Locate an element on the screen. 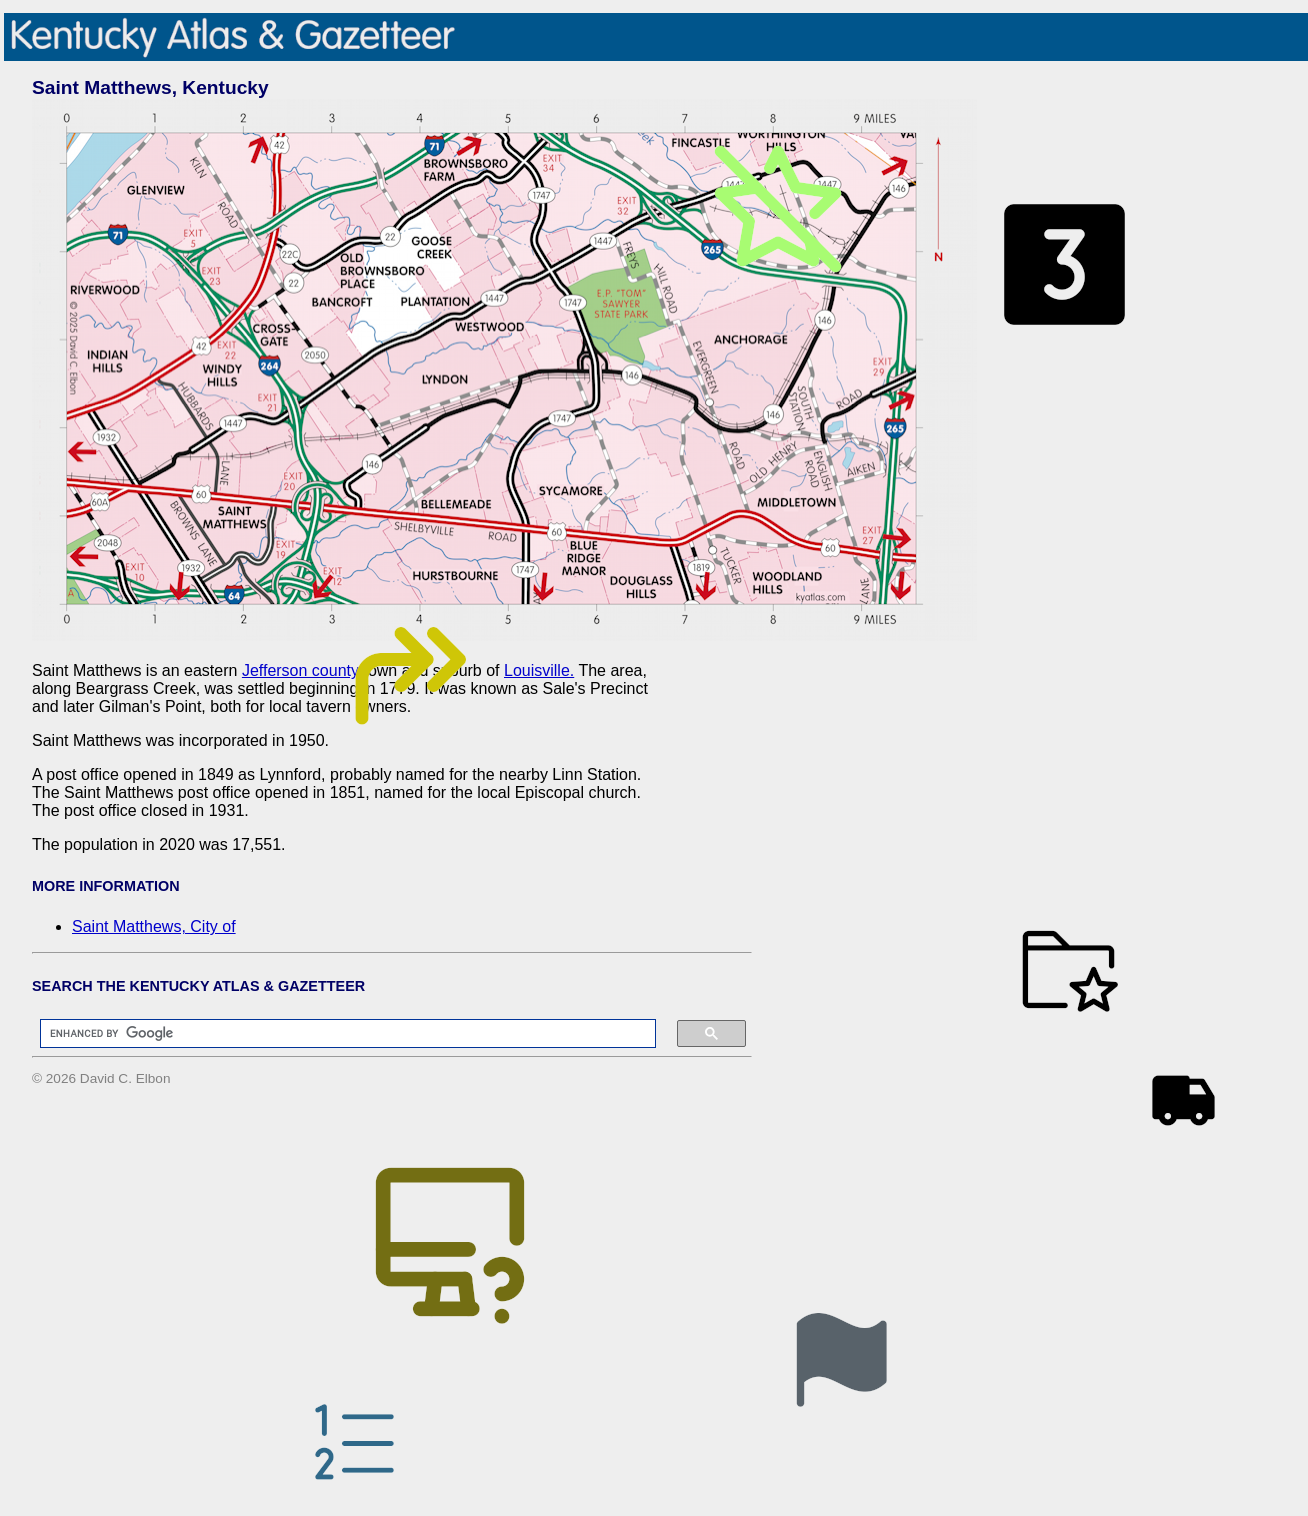 Image resolution: width=1308 pixels, height=1516 pixels. remove from favorites is located at coordinates (778, 209).